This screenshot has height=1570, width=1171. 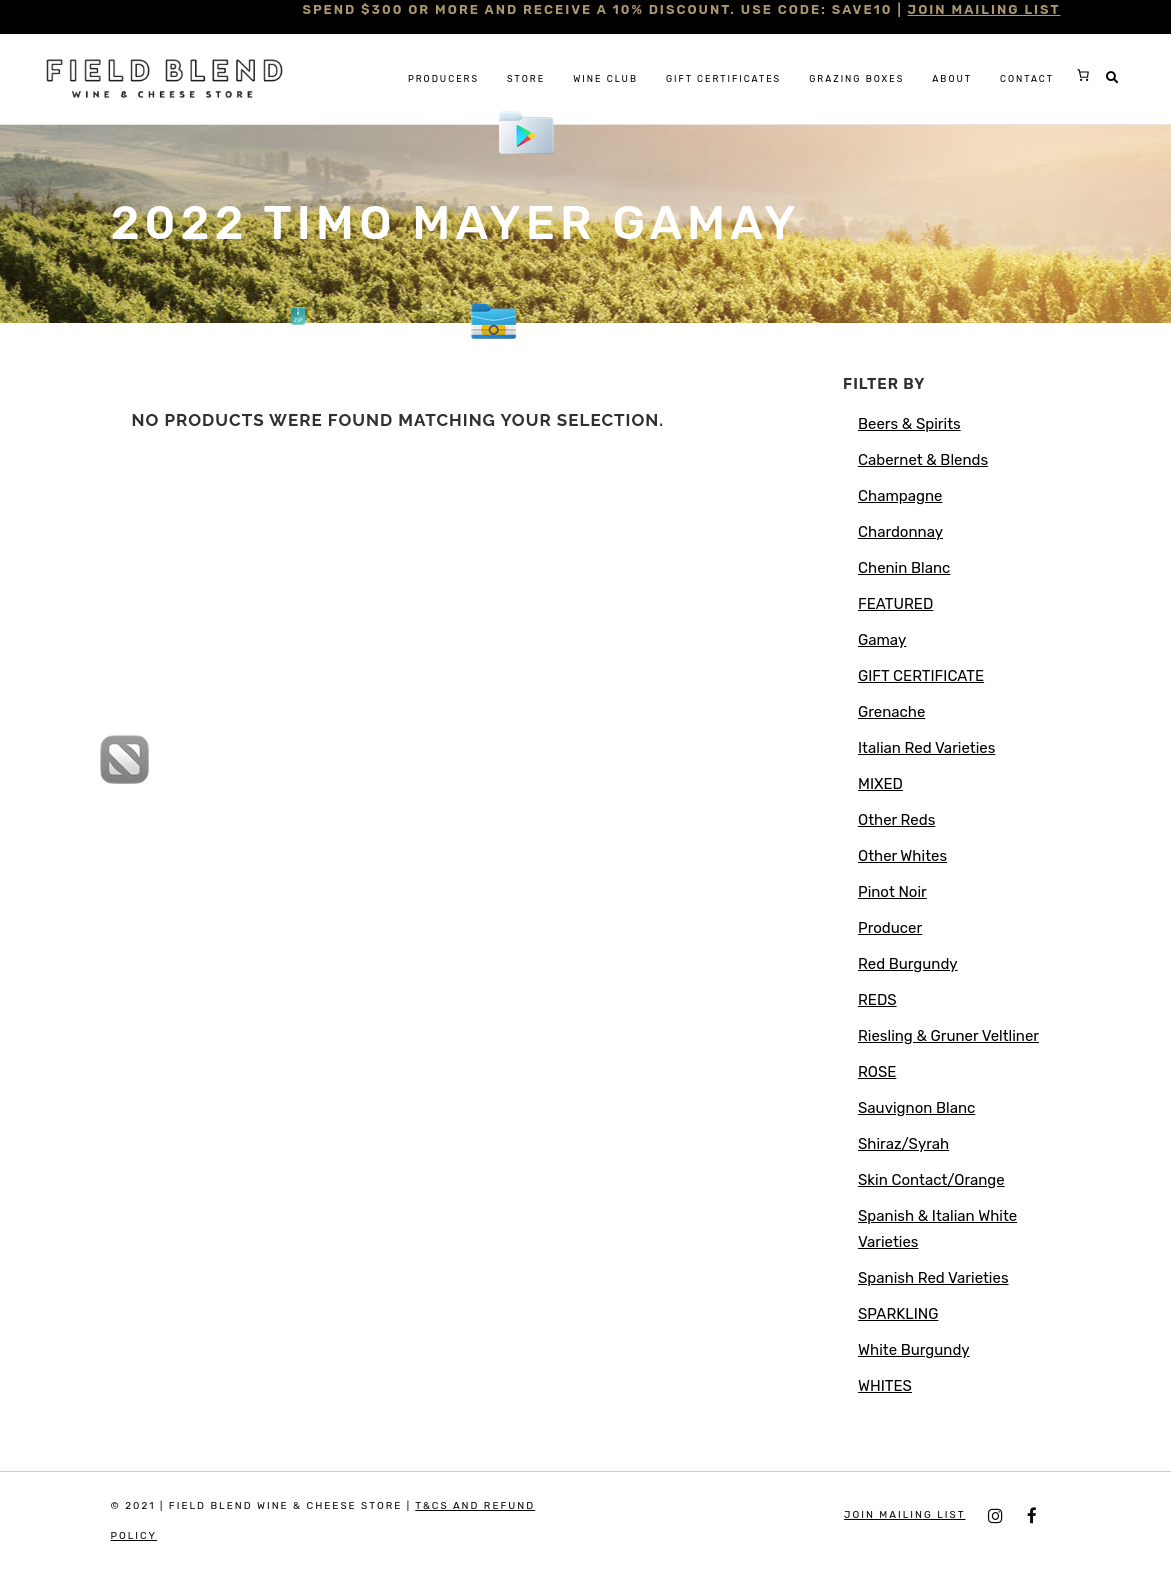 I want to click on open folder containing google play store downloads, so click(x=526, y=134).